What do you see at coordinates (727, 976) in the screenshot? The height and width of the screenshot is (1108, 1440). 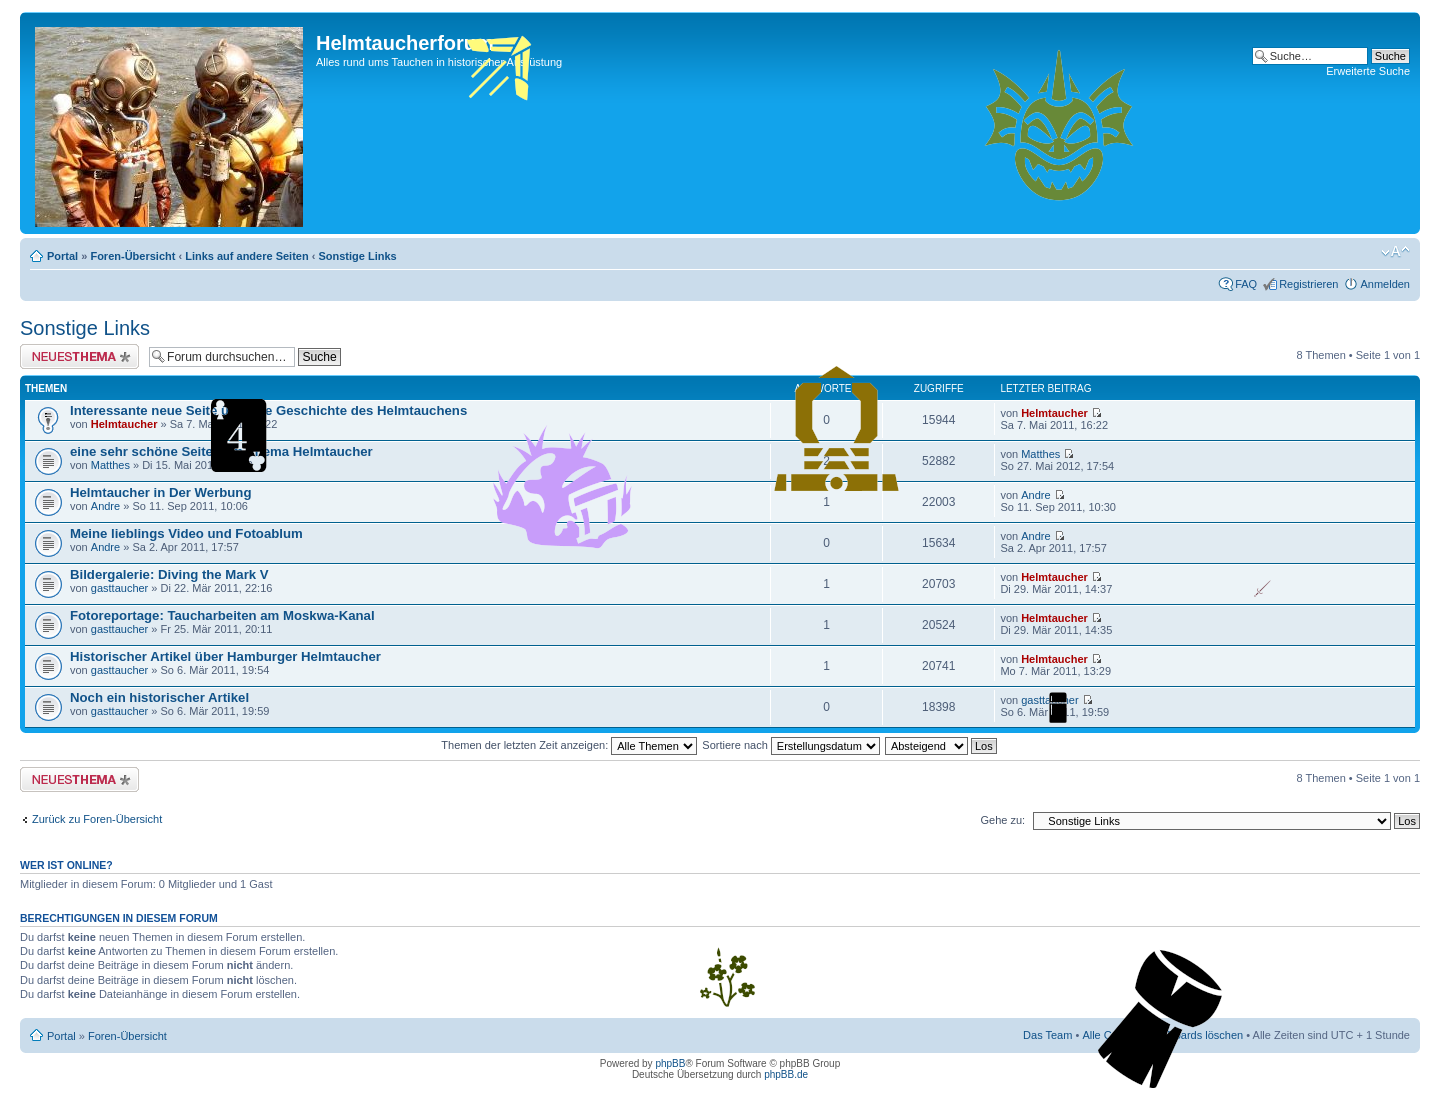 I see `flax plant icon for crafting or farming games` at bounding box center [727, 976].